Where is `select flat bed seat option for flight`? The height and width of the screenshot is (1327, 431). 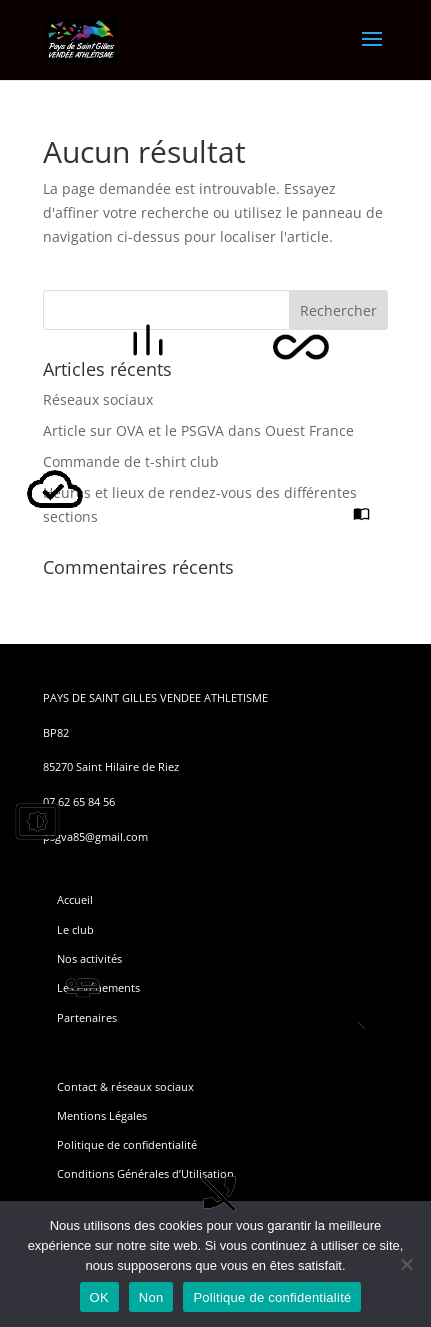 select flat bed seat option for flight is located at coordinates (83, 987).